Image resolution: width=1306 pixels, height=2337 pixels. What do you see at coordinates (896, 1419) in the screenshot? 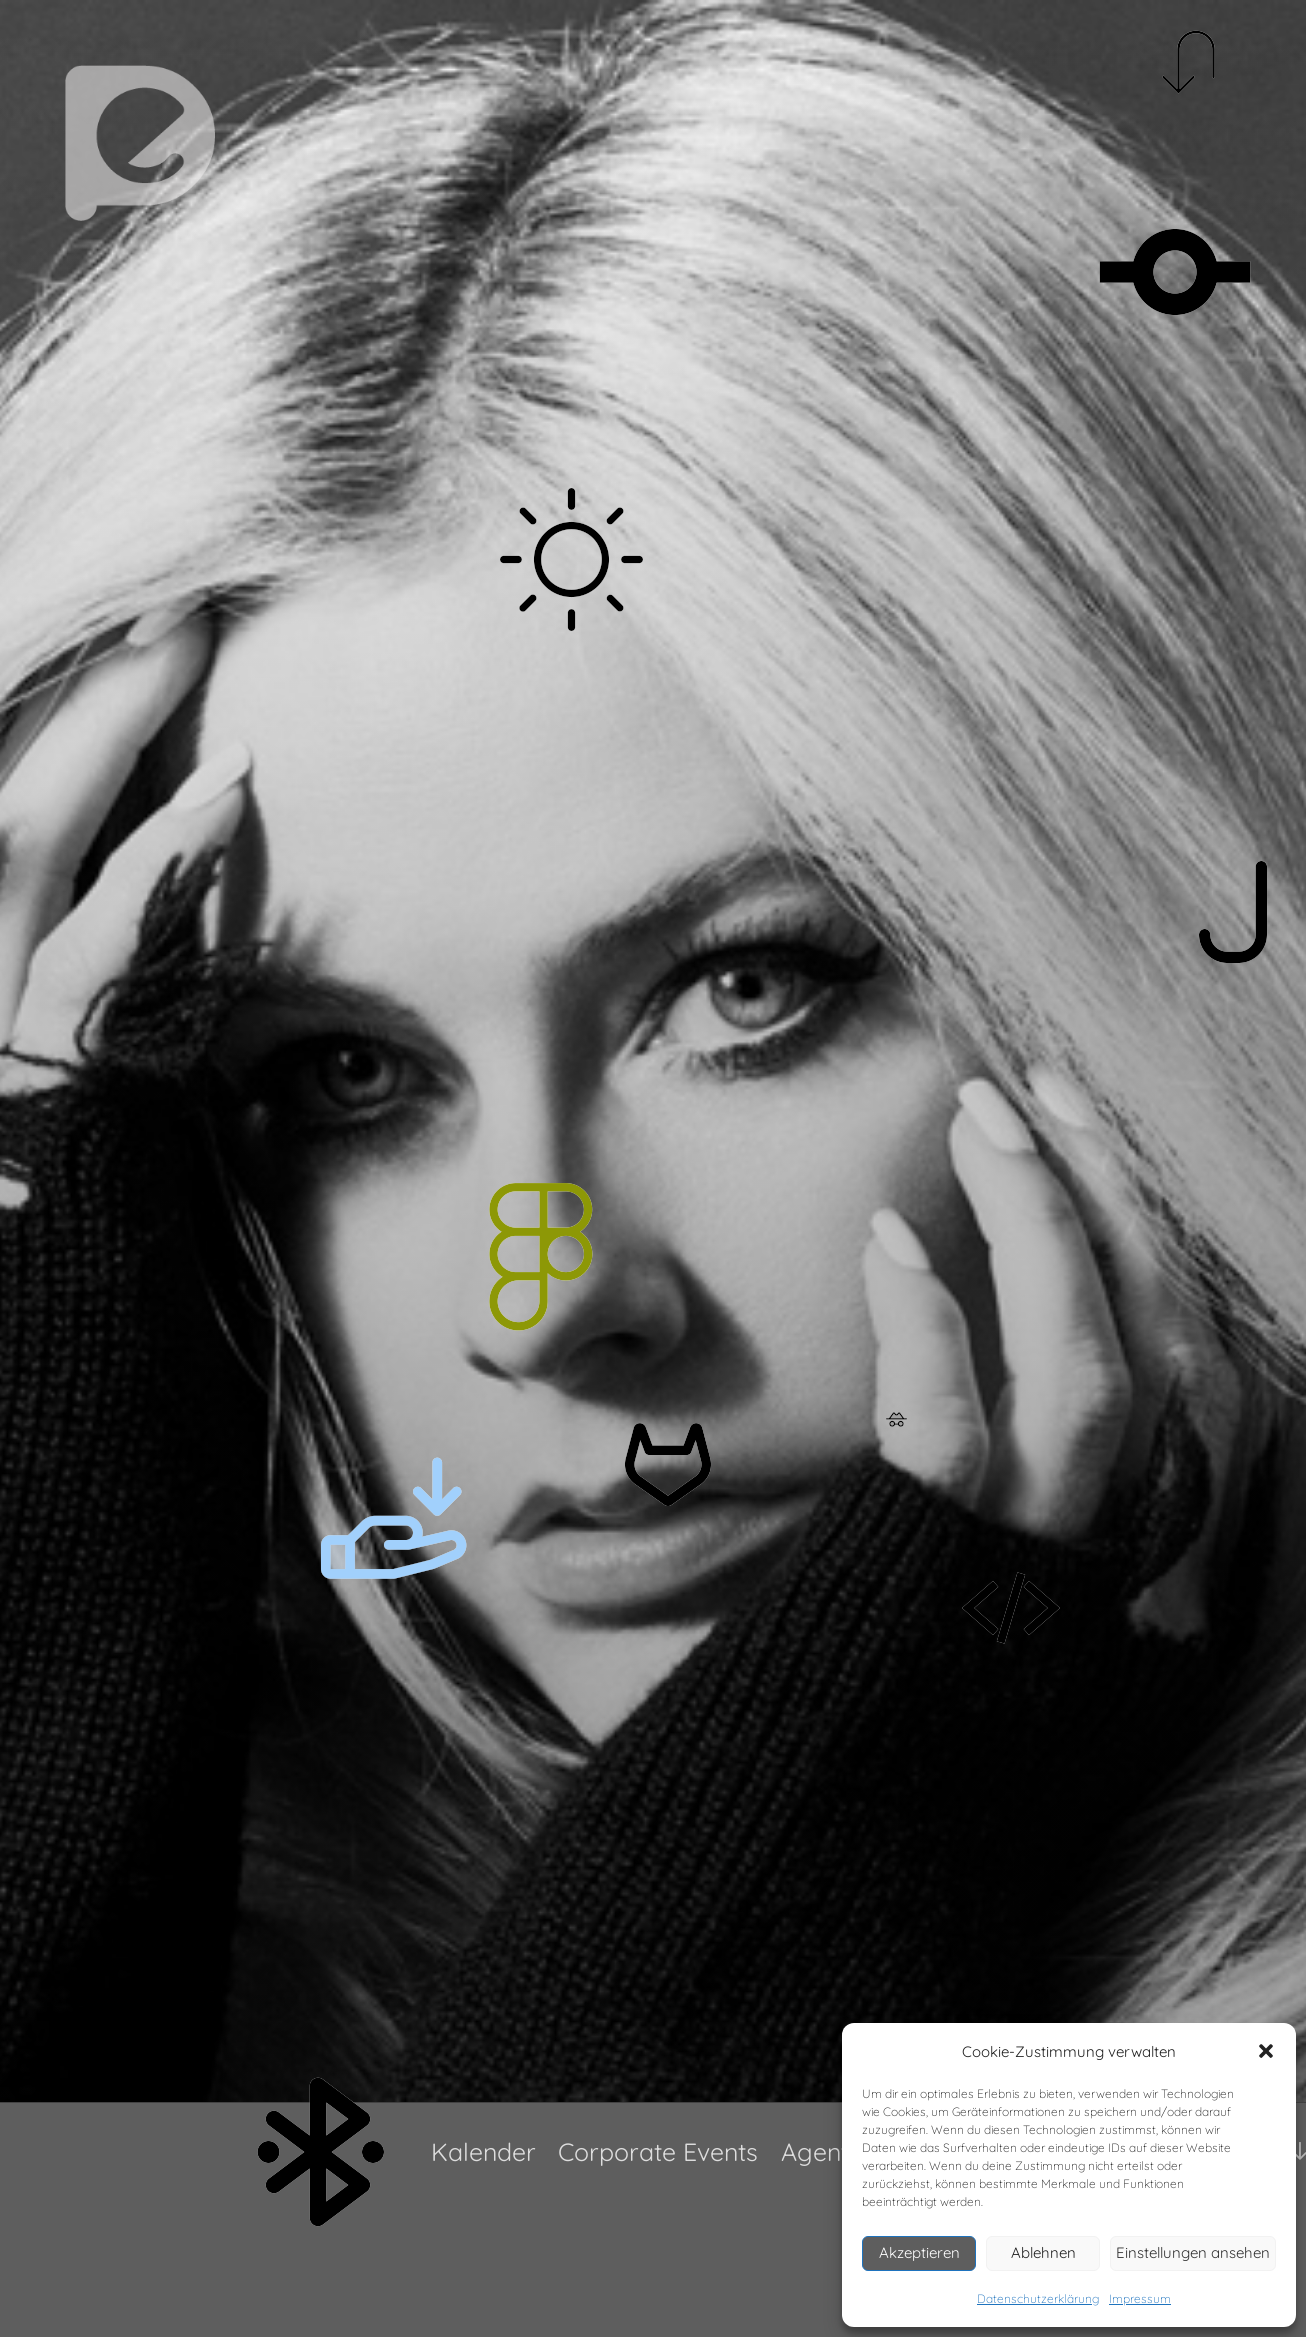
I see `enable incognito or private browsing mode` at bounding box center [896, 1419].